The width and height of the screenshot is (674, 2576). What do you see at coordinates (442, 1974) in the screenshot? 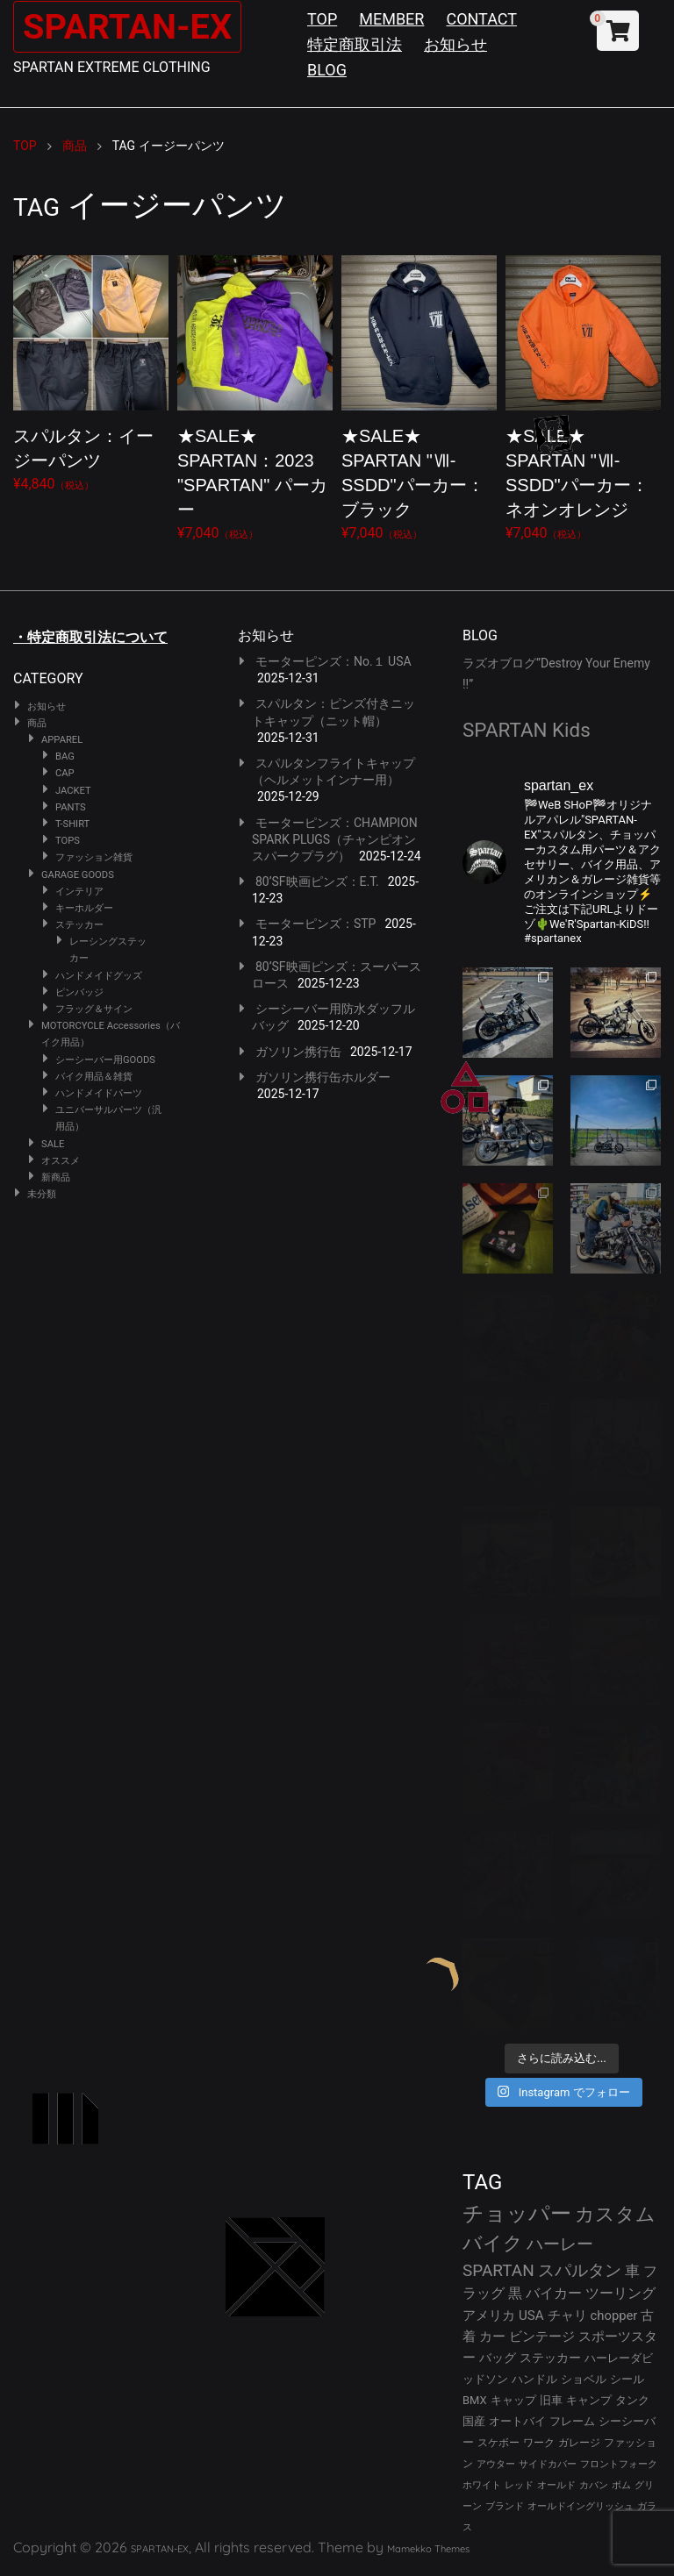
I see `Air India airline app or website` at bounding box center [442, 1974].